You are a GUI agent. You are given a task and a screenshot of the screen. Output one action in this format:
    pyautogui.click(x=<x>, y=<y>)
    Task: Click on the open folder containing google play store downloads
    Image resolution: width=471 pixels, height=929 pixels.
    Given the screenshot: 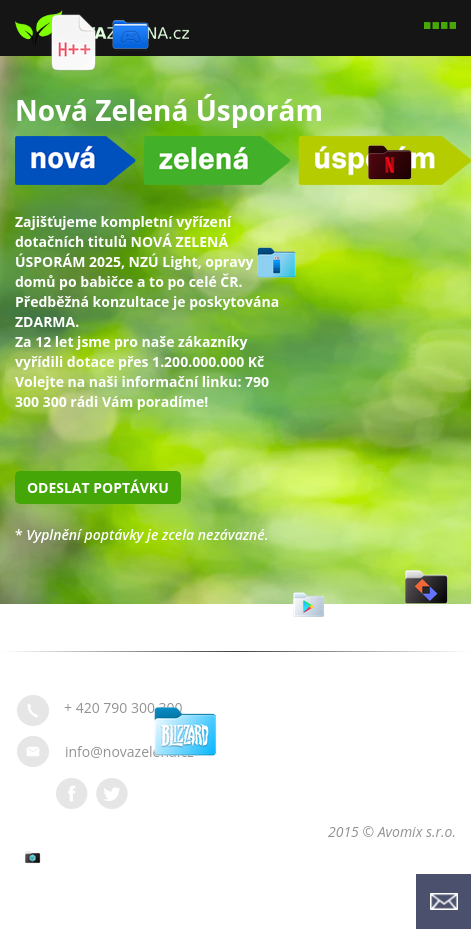 What is the action you would take?
    pyautogui.click(x=308, y=605)
    